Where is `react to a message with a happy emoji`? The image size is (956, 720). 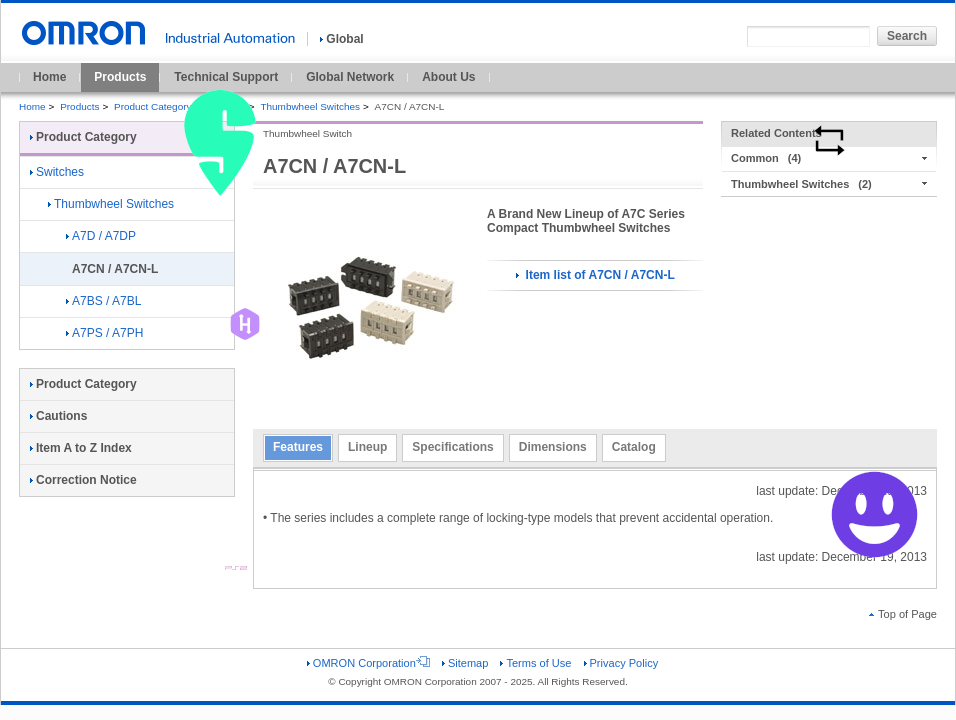
react to a message with a happy emoji is located at coordinates (874, 514).